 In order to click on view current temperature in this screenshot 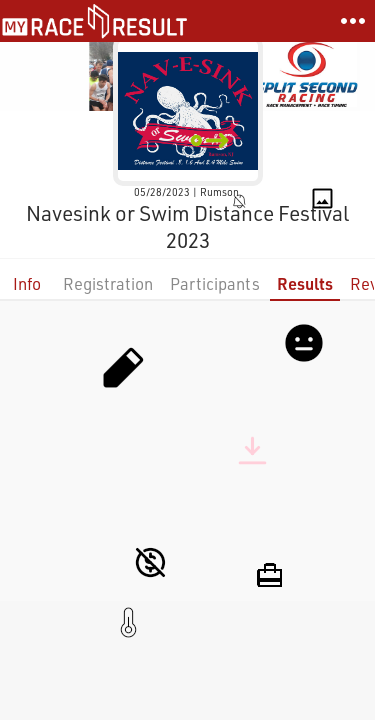, I will do `click(128, 622)`.